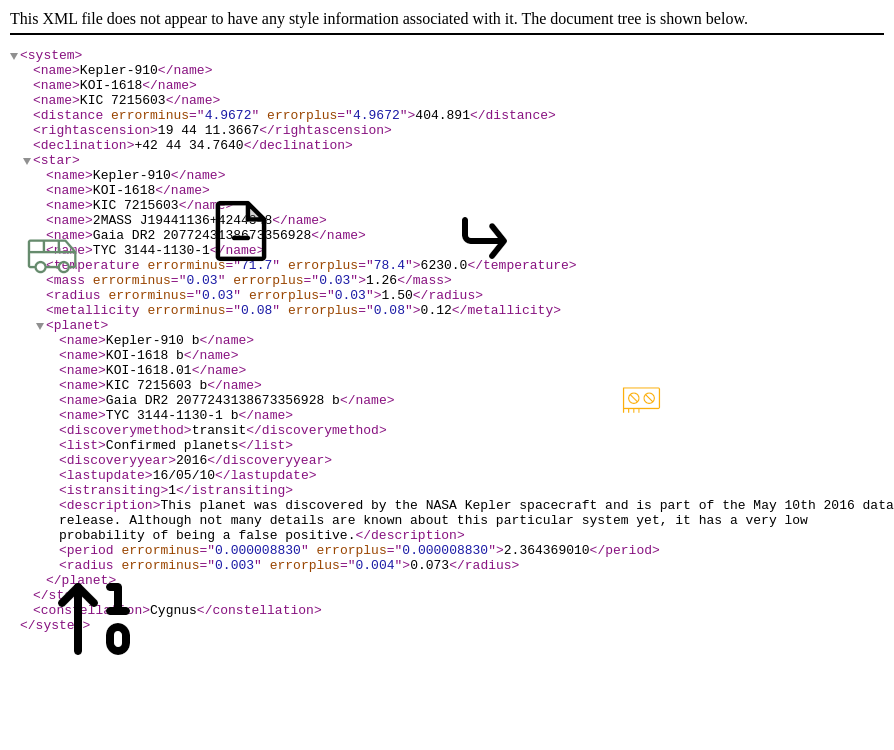 The height and width of the screenshot is (750, 894). Describe the element at coordinates (241, 231) in the screenshot. I see `remove a file from selection` at that location.